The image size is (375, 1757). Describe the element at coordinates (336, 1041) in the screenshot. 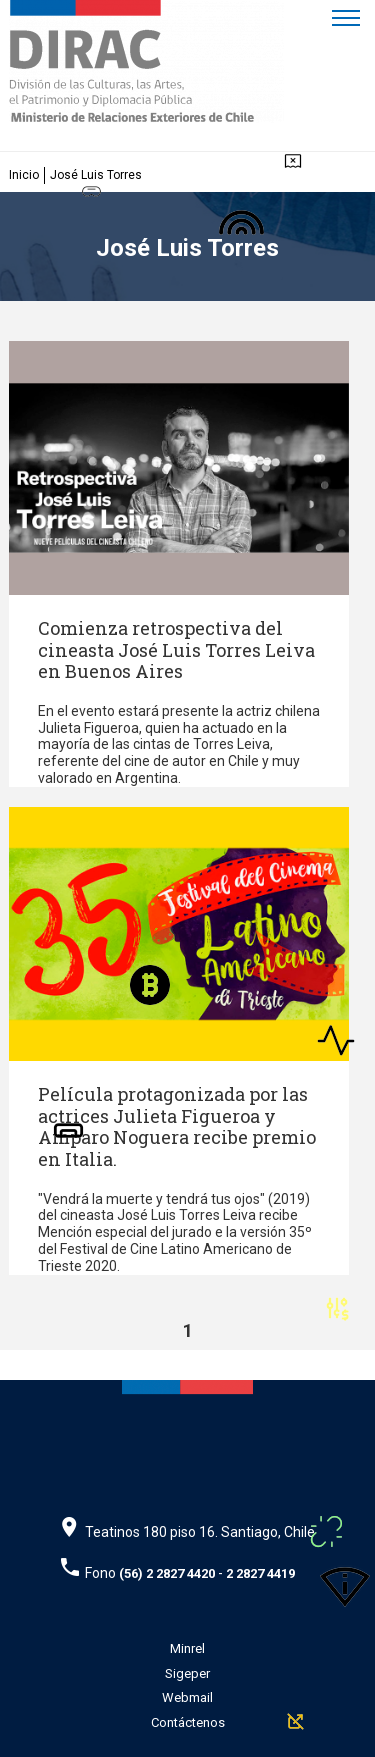

I see `view health or heart rate data` at that location.